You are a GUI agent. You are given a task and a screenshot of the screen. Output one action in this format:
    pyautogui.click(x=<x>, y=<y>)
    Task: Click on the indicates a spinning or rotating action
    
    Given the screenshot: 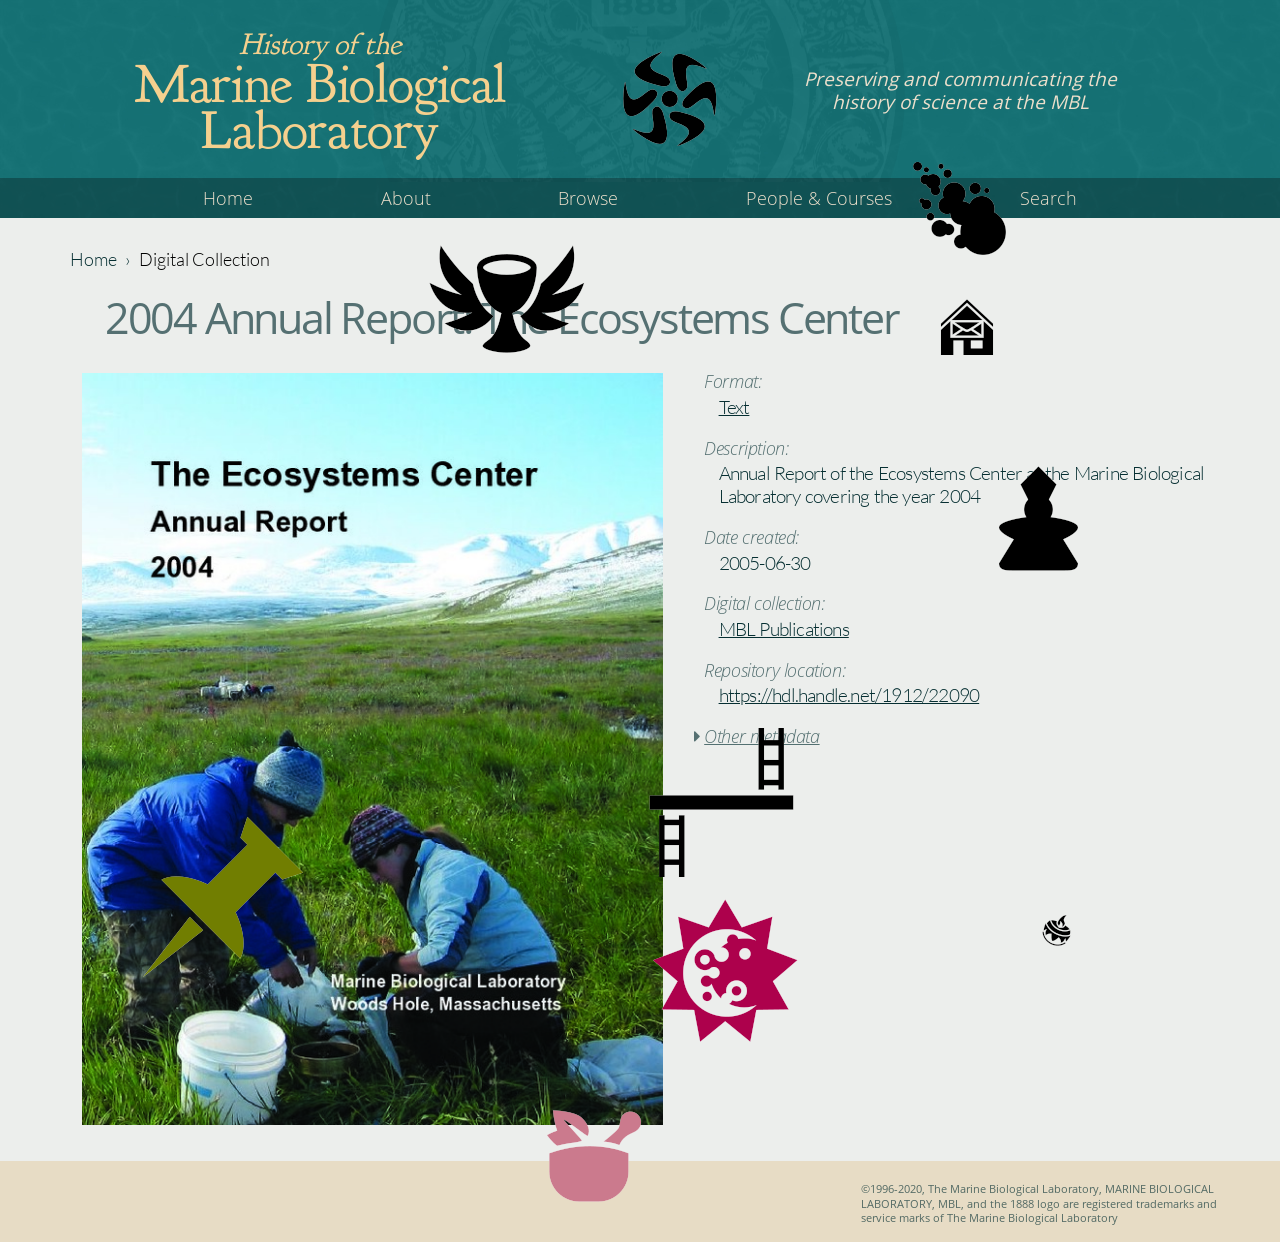 What is the action you would take?
    pyautogui.click(x=670, y=98)
    